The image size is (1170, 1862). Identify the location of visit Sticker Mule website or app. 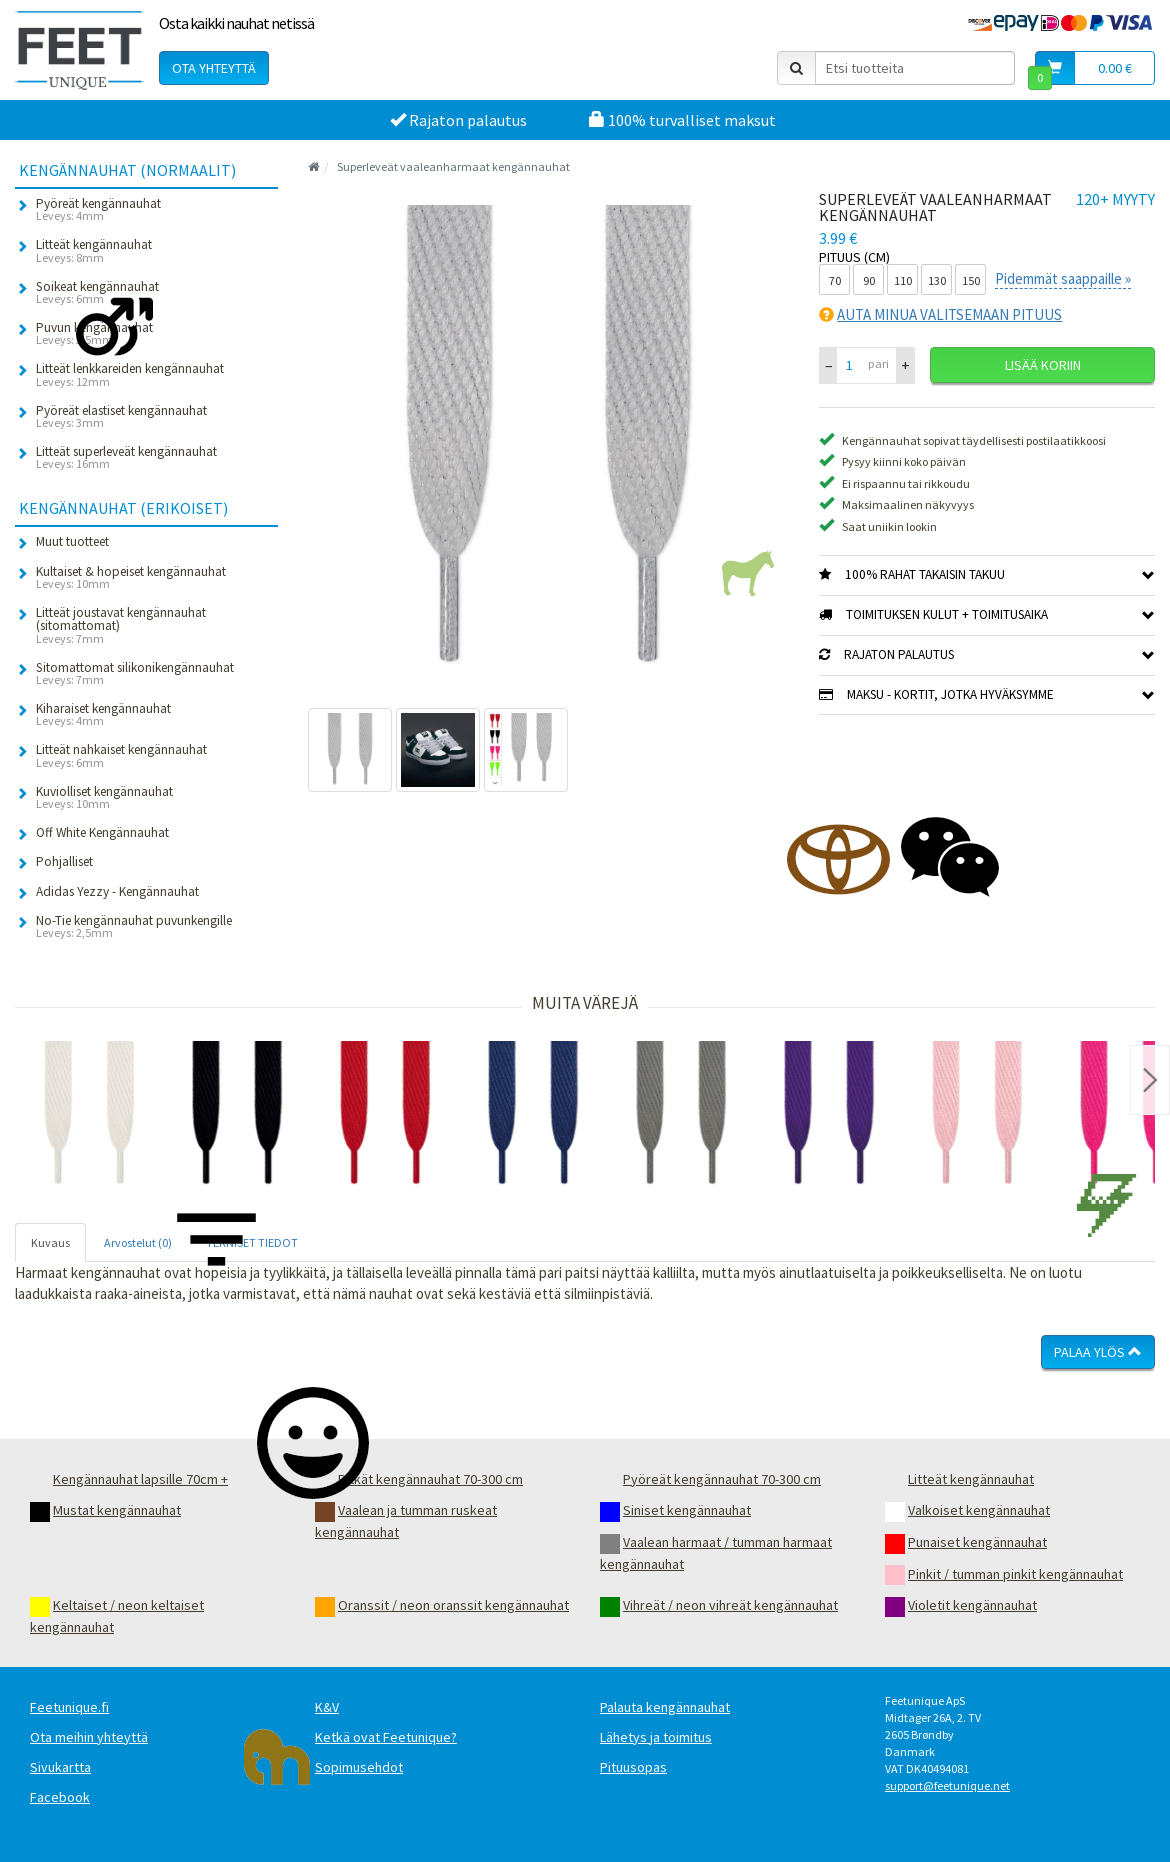
(748, 573).